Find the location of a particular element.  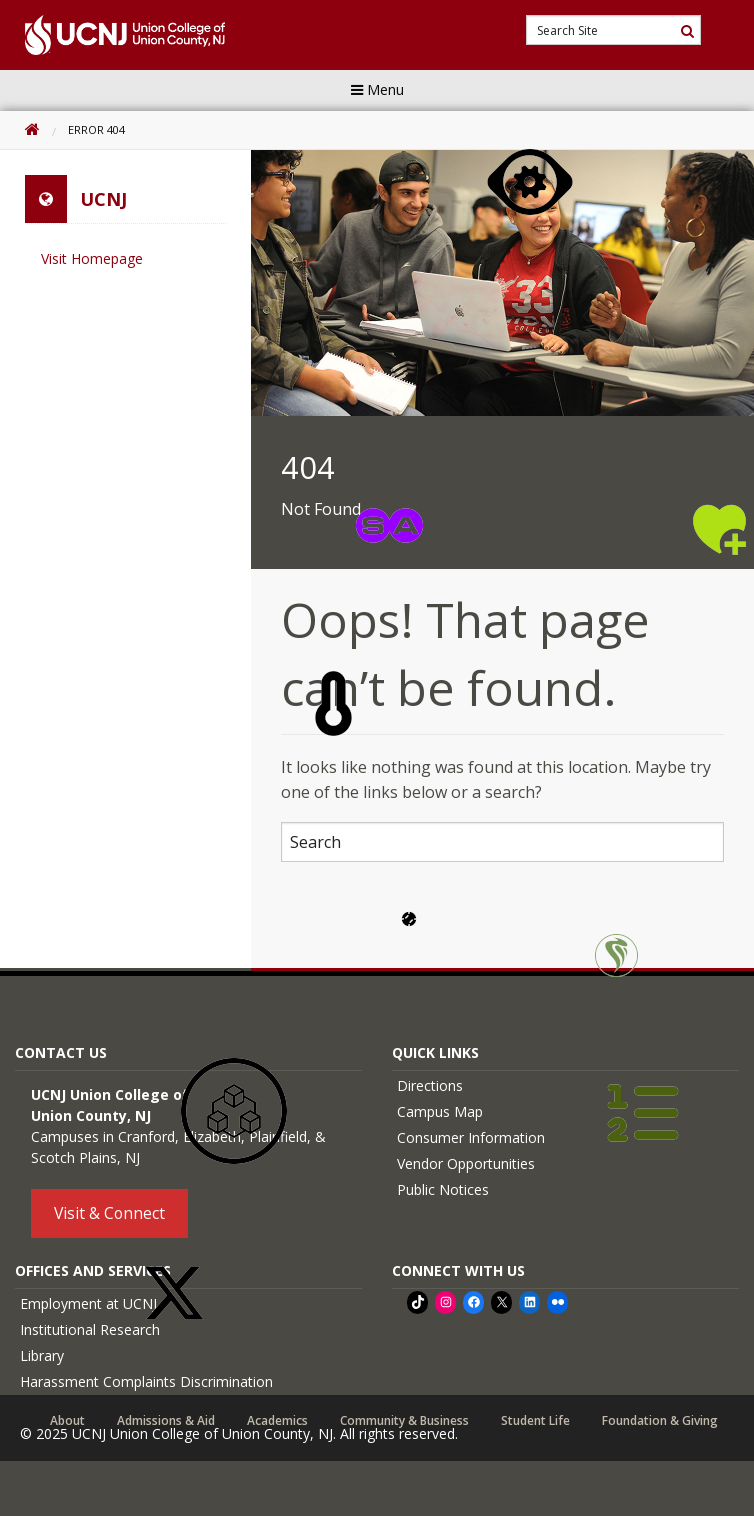

indicates high temperature or maximum heat level is located at coordinates (333, 703).